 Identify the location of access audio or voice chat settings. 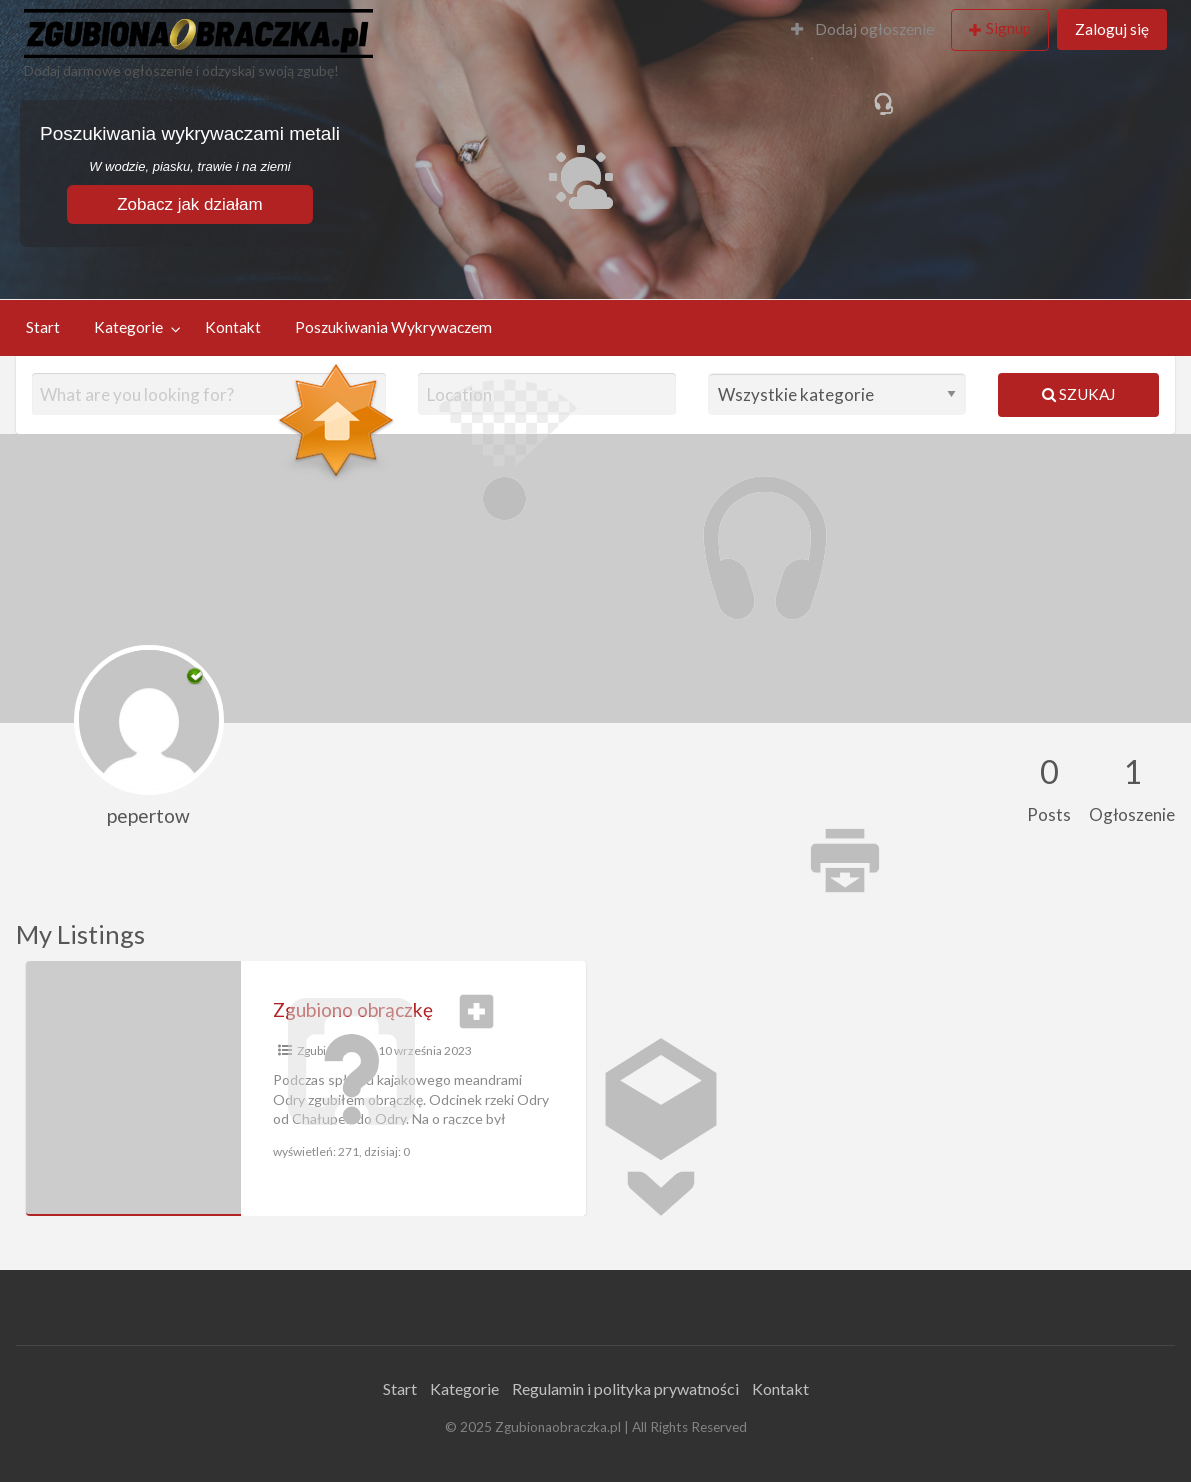
(883, 104).